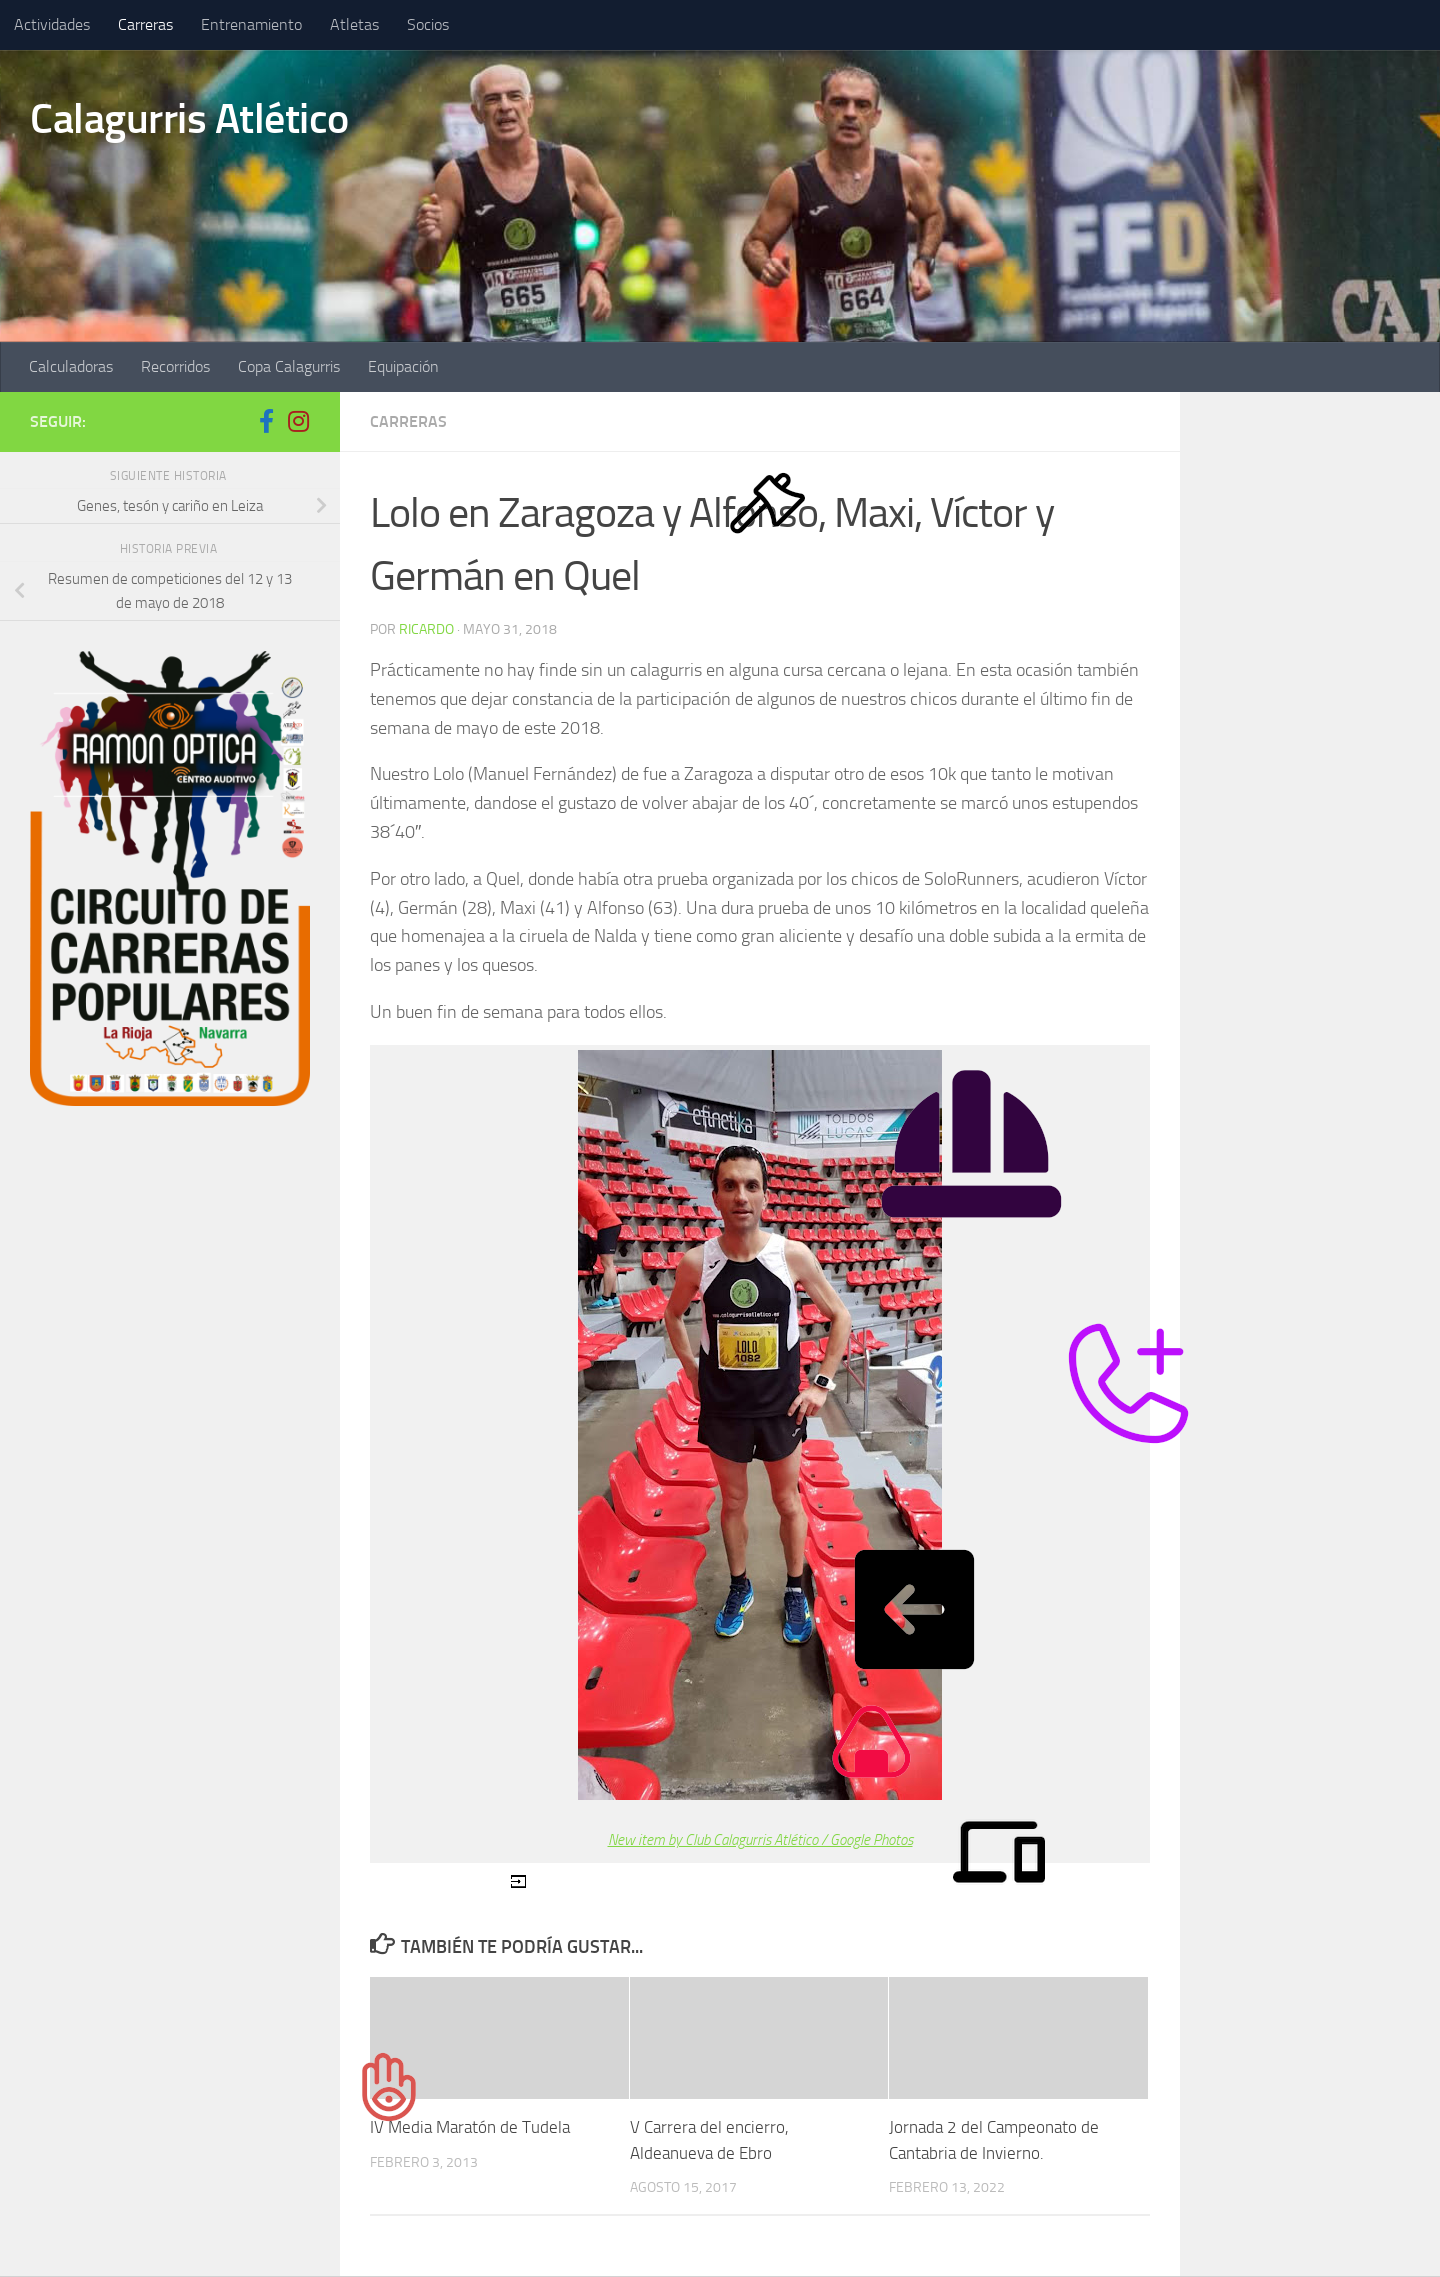 Image resolution: width=1440 pixels, height=2277 pixels. I want to click on go back to the previous screen, so click(914, 1609).